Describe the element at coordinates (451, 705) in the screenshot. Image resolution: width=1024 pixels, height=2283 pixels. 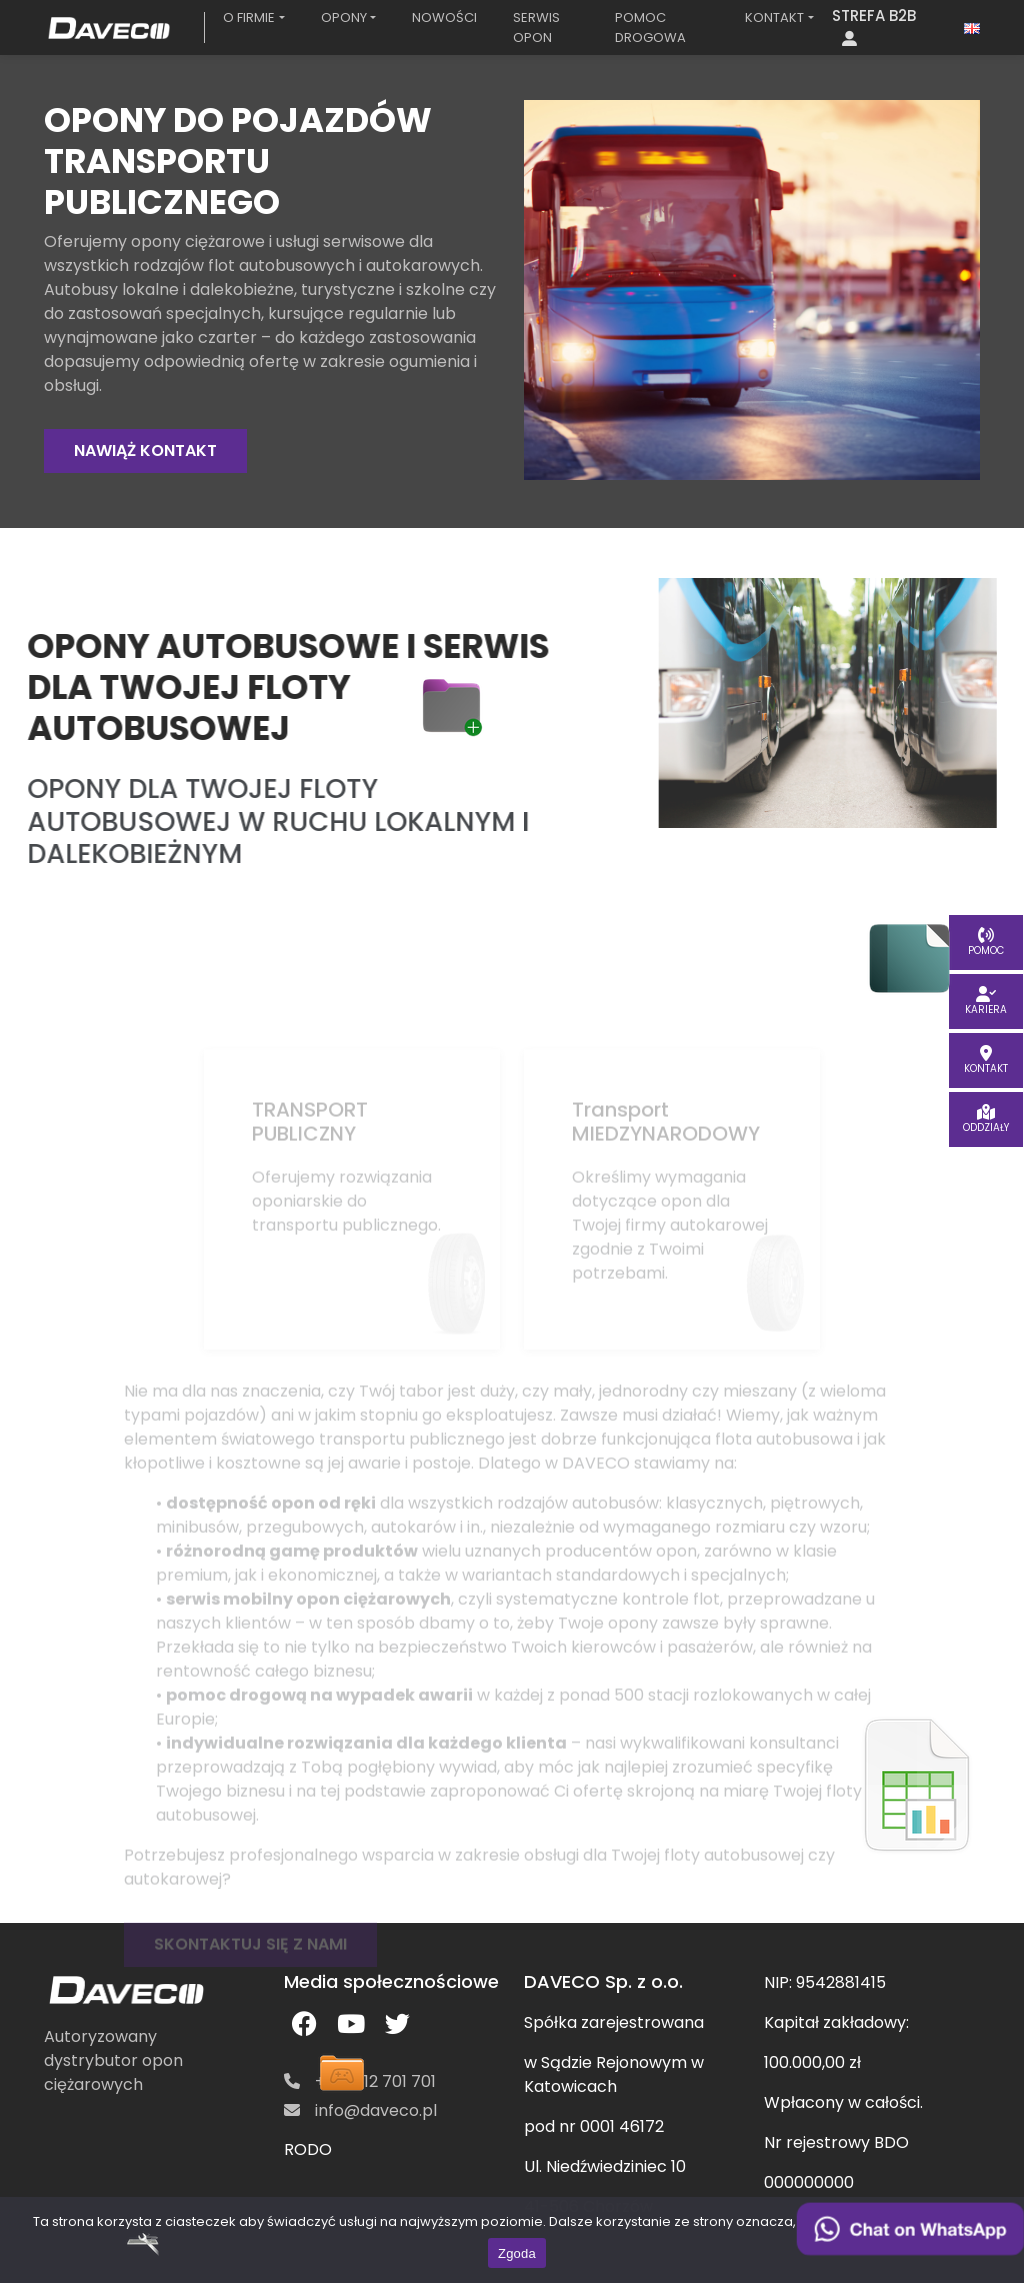
I see `create a new folder` at that location.